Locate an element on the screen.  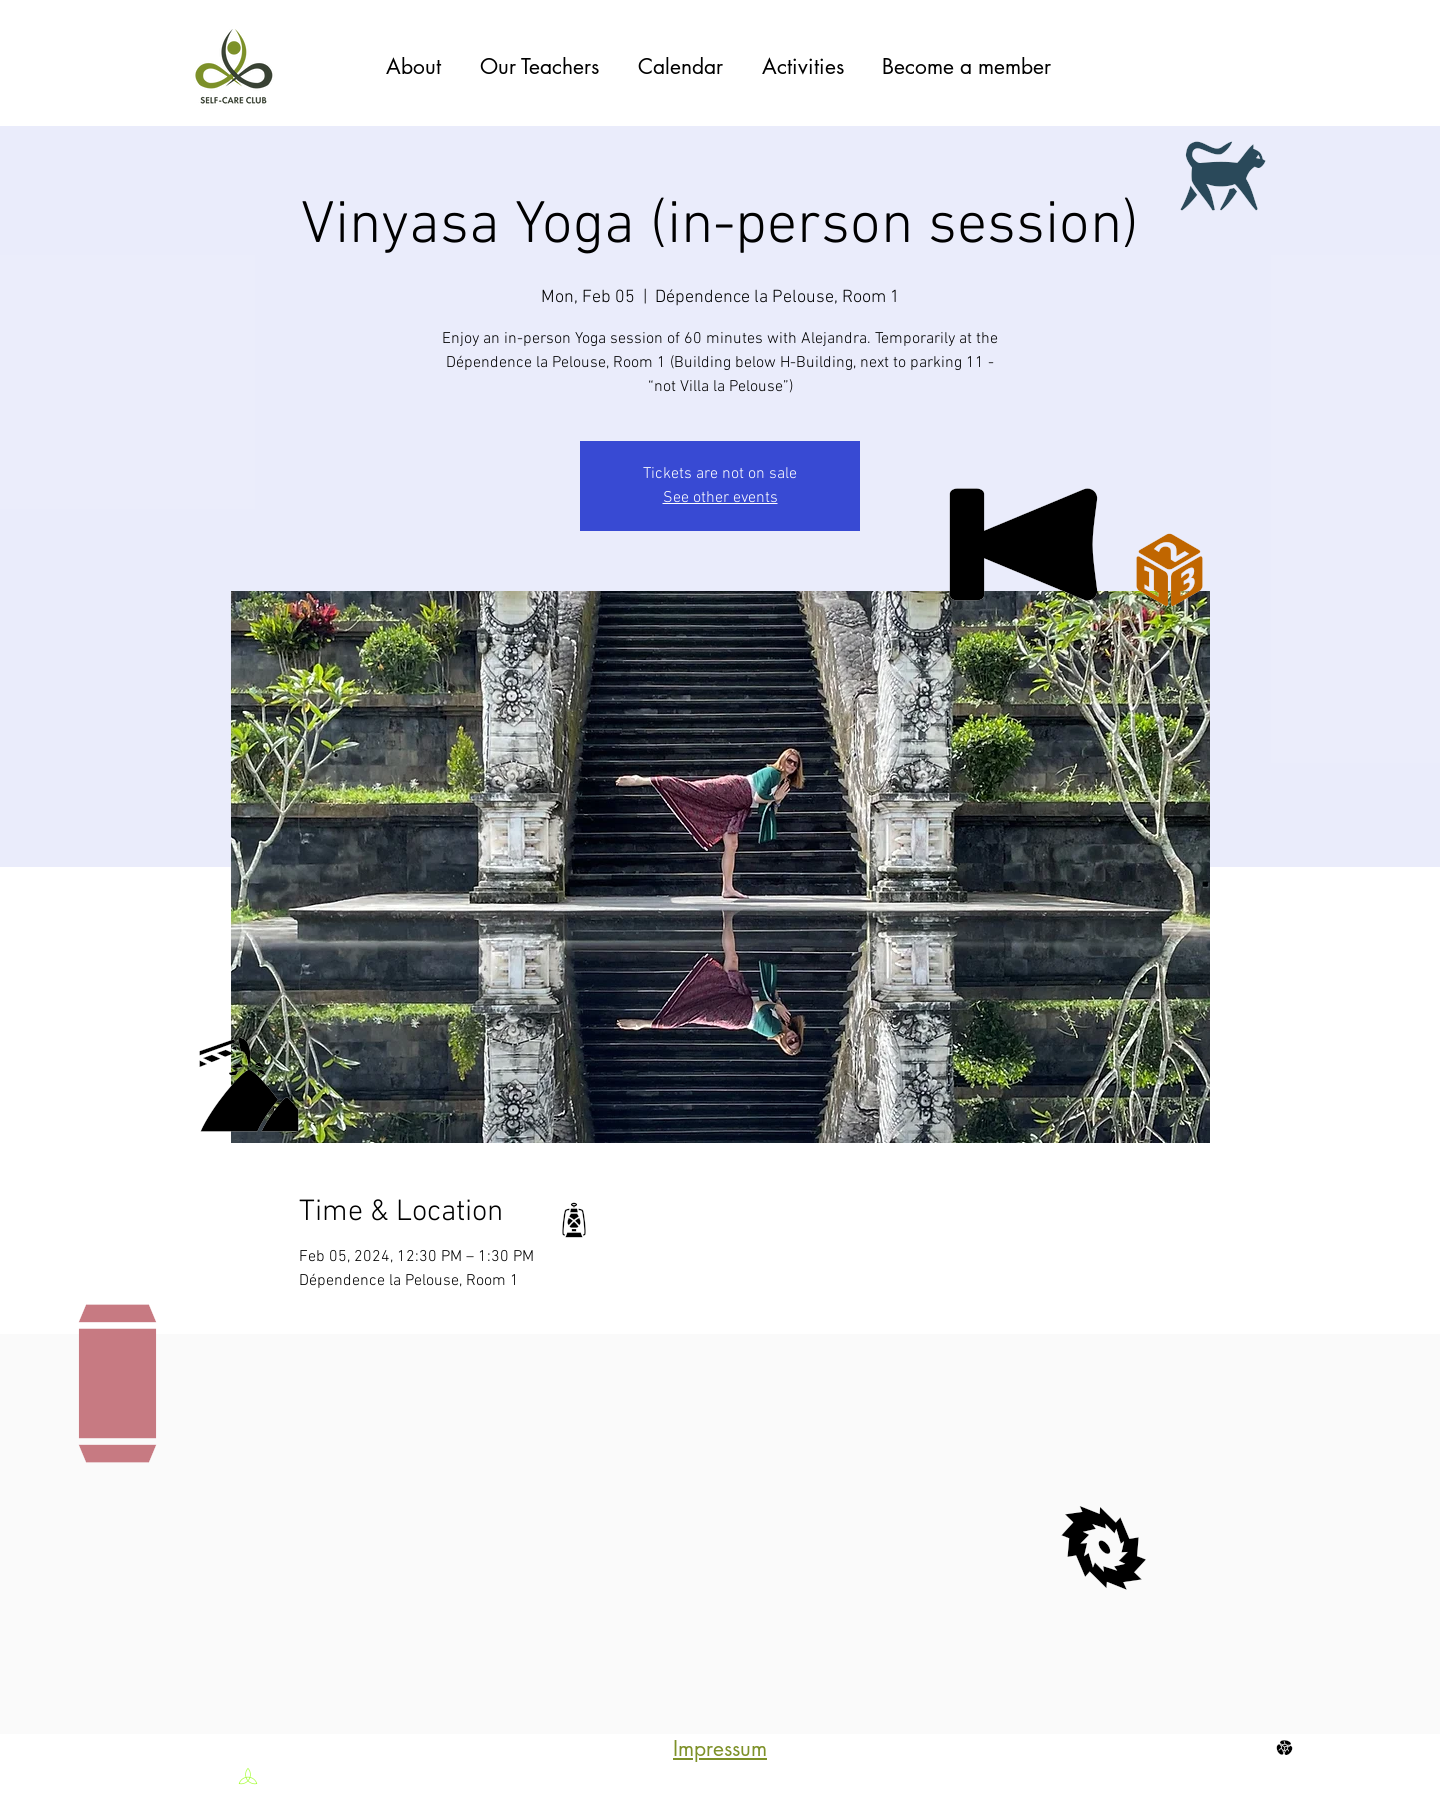
craft or upgrade saw-type weapons is located at coordinates (1104, 1548).